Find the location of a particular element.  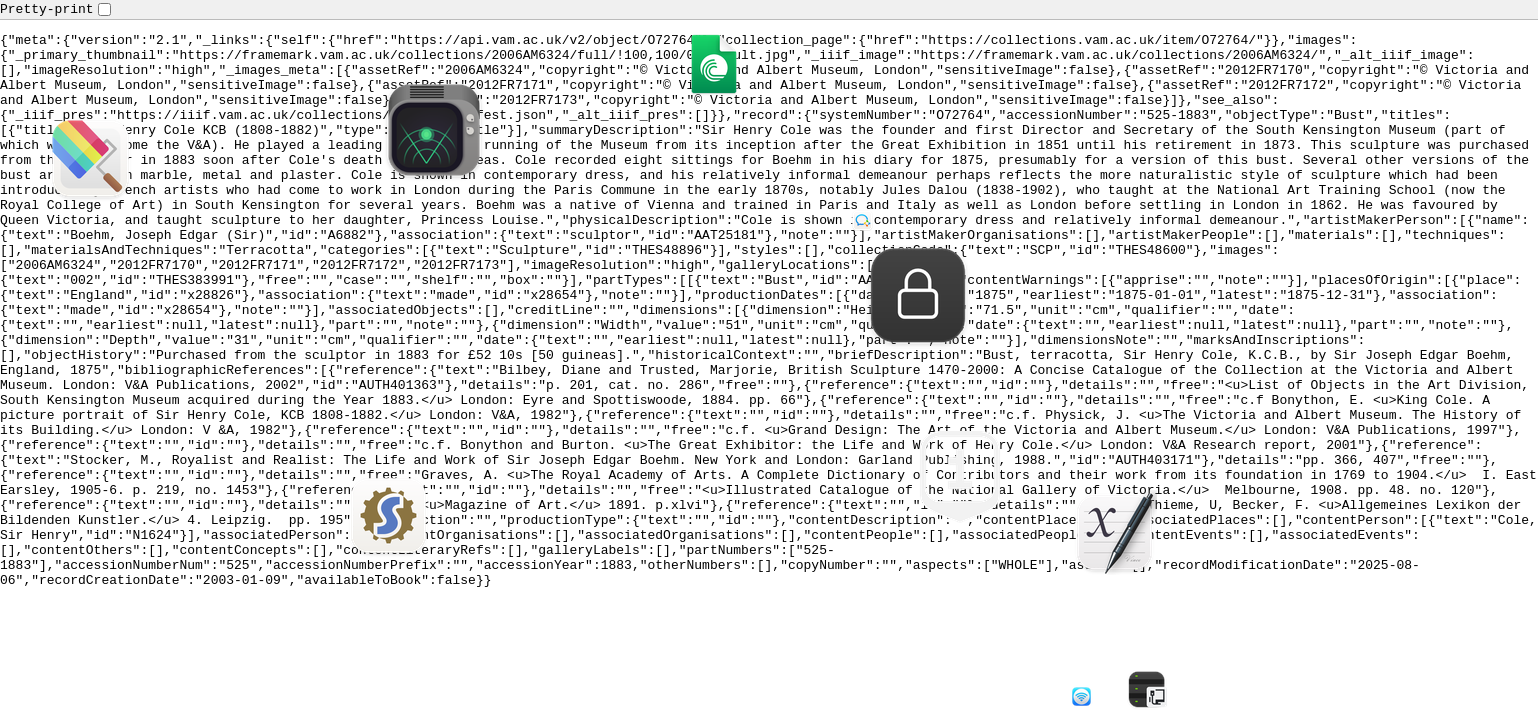

configure DHCP server settings is located at coordinates (1147, 690).